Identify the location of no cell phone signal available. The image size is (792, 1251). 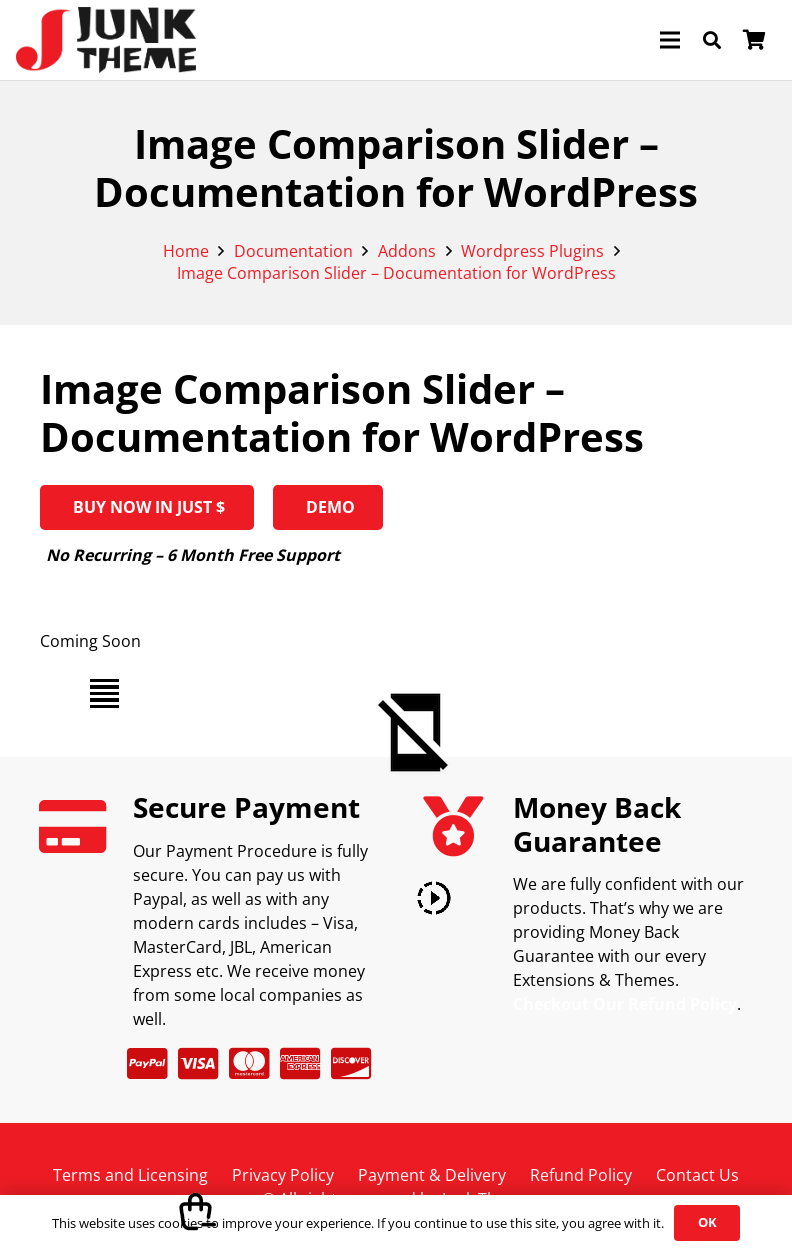
(415, 732).